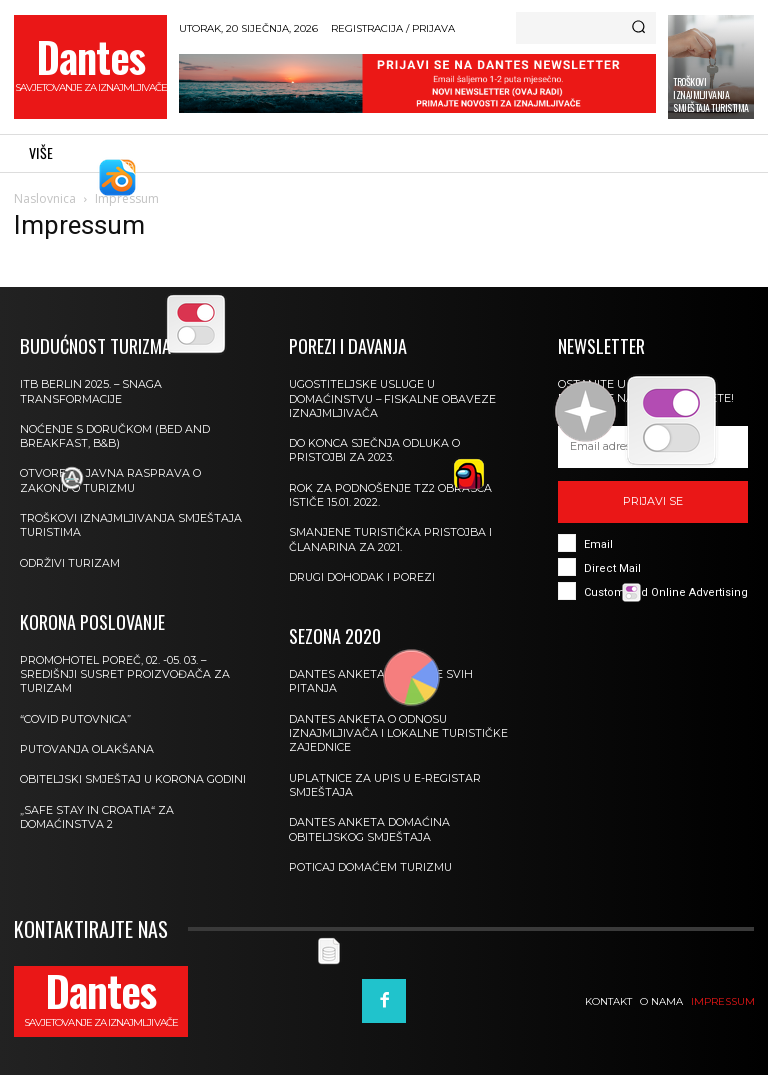 This screenshot has height=1075, width=768. I want to click on open system settings or preferences, so click(196, 324).